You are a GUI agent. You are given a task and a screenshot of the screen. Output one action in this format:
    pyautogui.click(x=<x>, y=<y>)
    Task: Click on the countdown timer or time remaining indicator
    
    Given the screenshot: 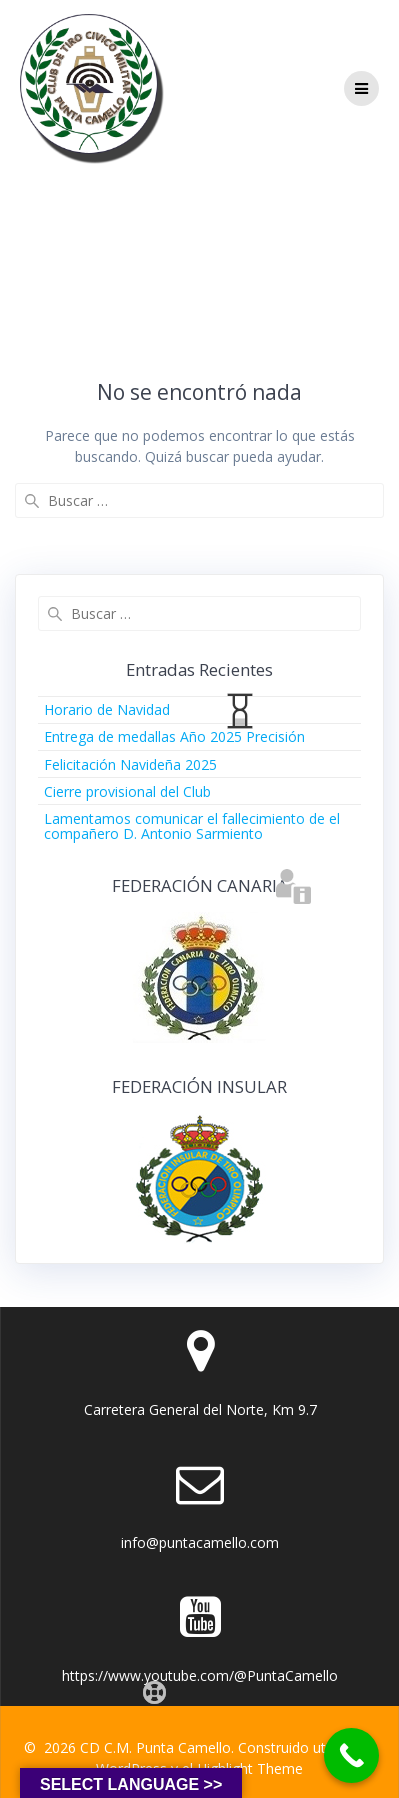 What is the action you would take?
    pyautogui.click(x=240, y=711)
    